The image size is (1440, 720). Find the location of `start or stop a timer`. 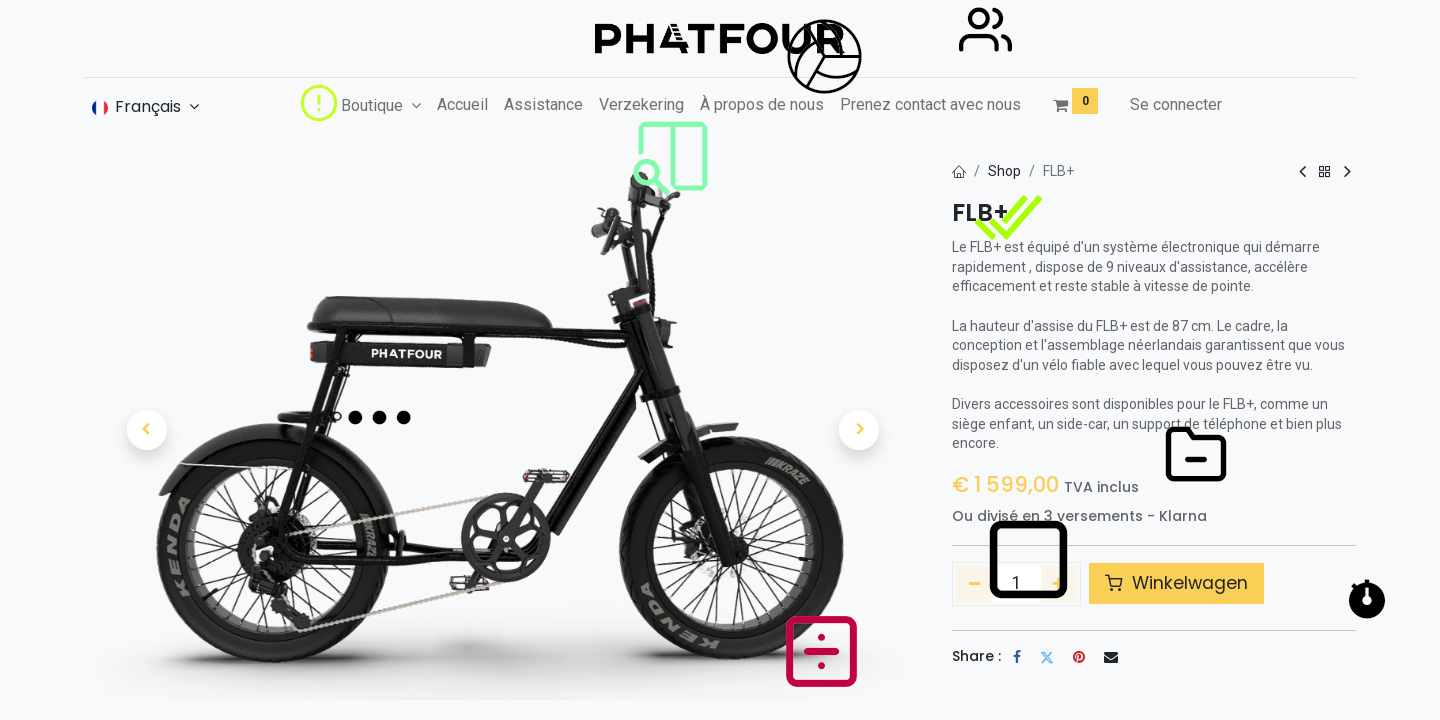

start or stop a timer is located at coordinates (1367, 599).